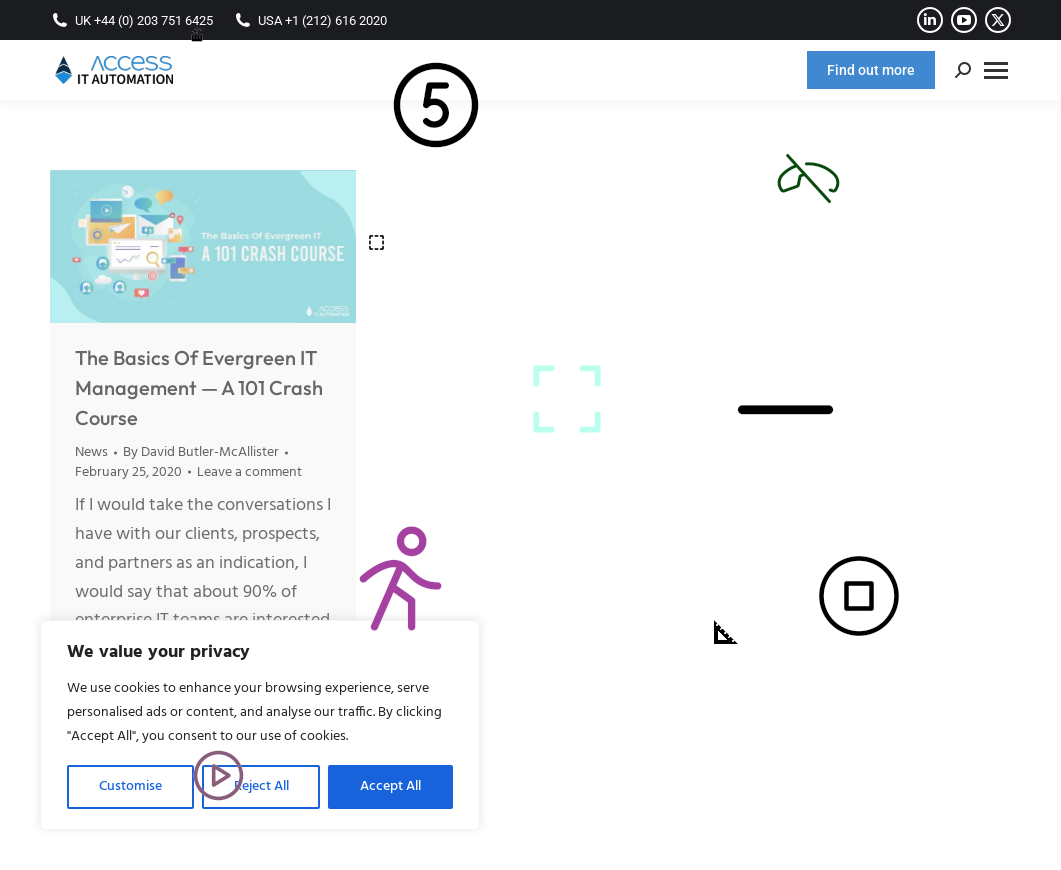 This screenshot has height=870, width=1061. I want to click on access cable car or gondola transit information, so click(197, 35).